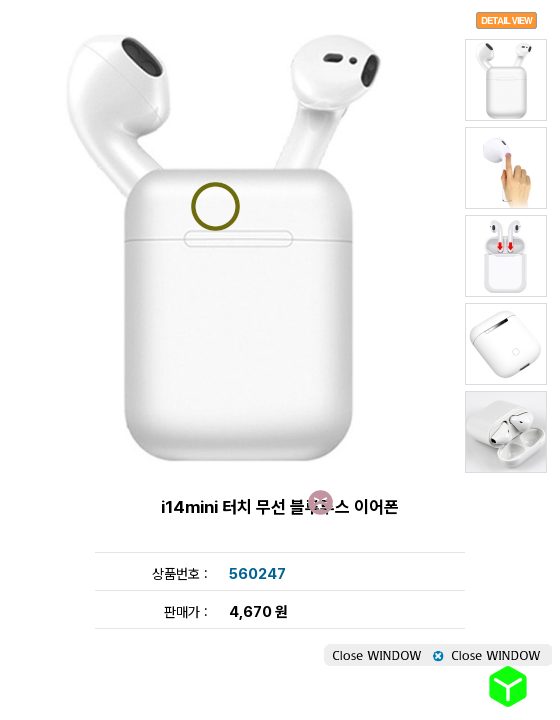  What do you see at coordinates (508, 686) in the screenshot?
I see `roll a six-sided die` at bounding box center [508, 686].